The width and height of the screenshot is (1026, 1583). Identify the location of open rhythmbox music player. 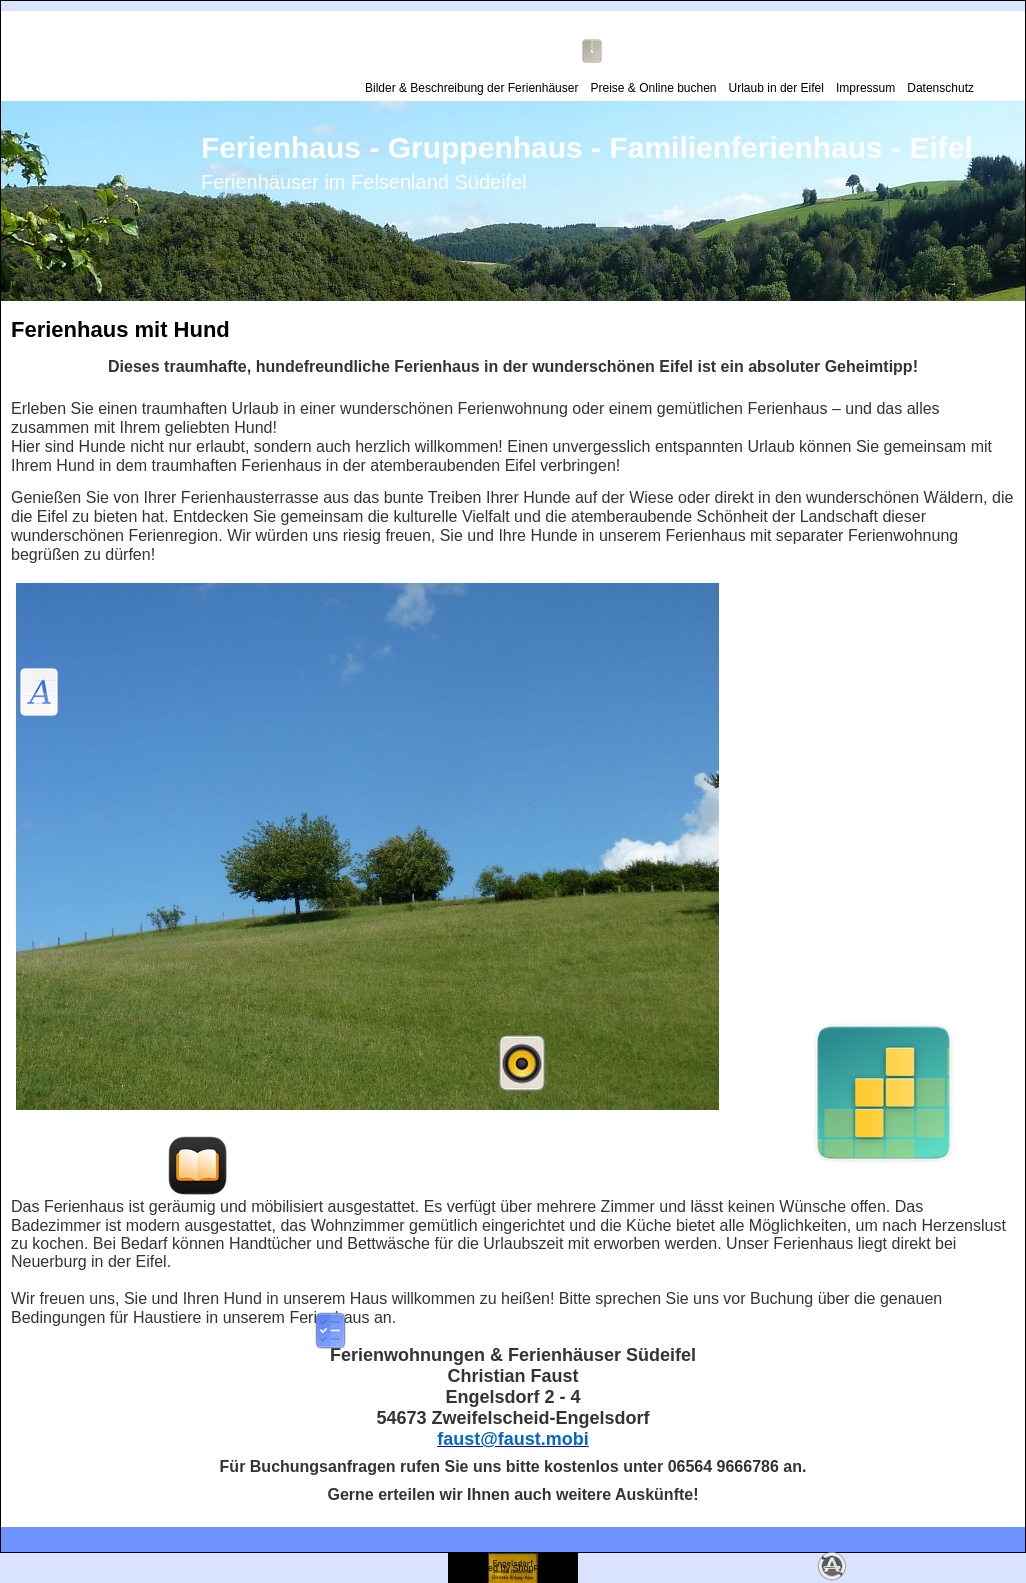
(522, 1063).